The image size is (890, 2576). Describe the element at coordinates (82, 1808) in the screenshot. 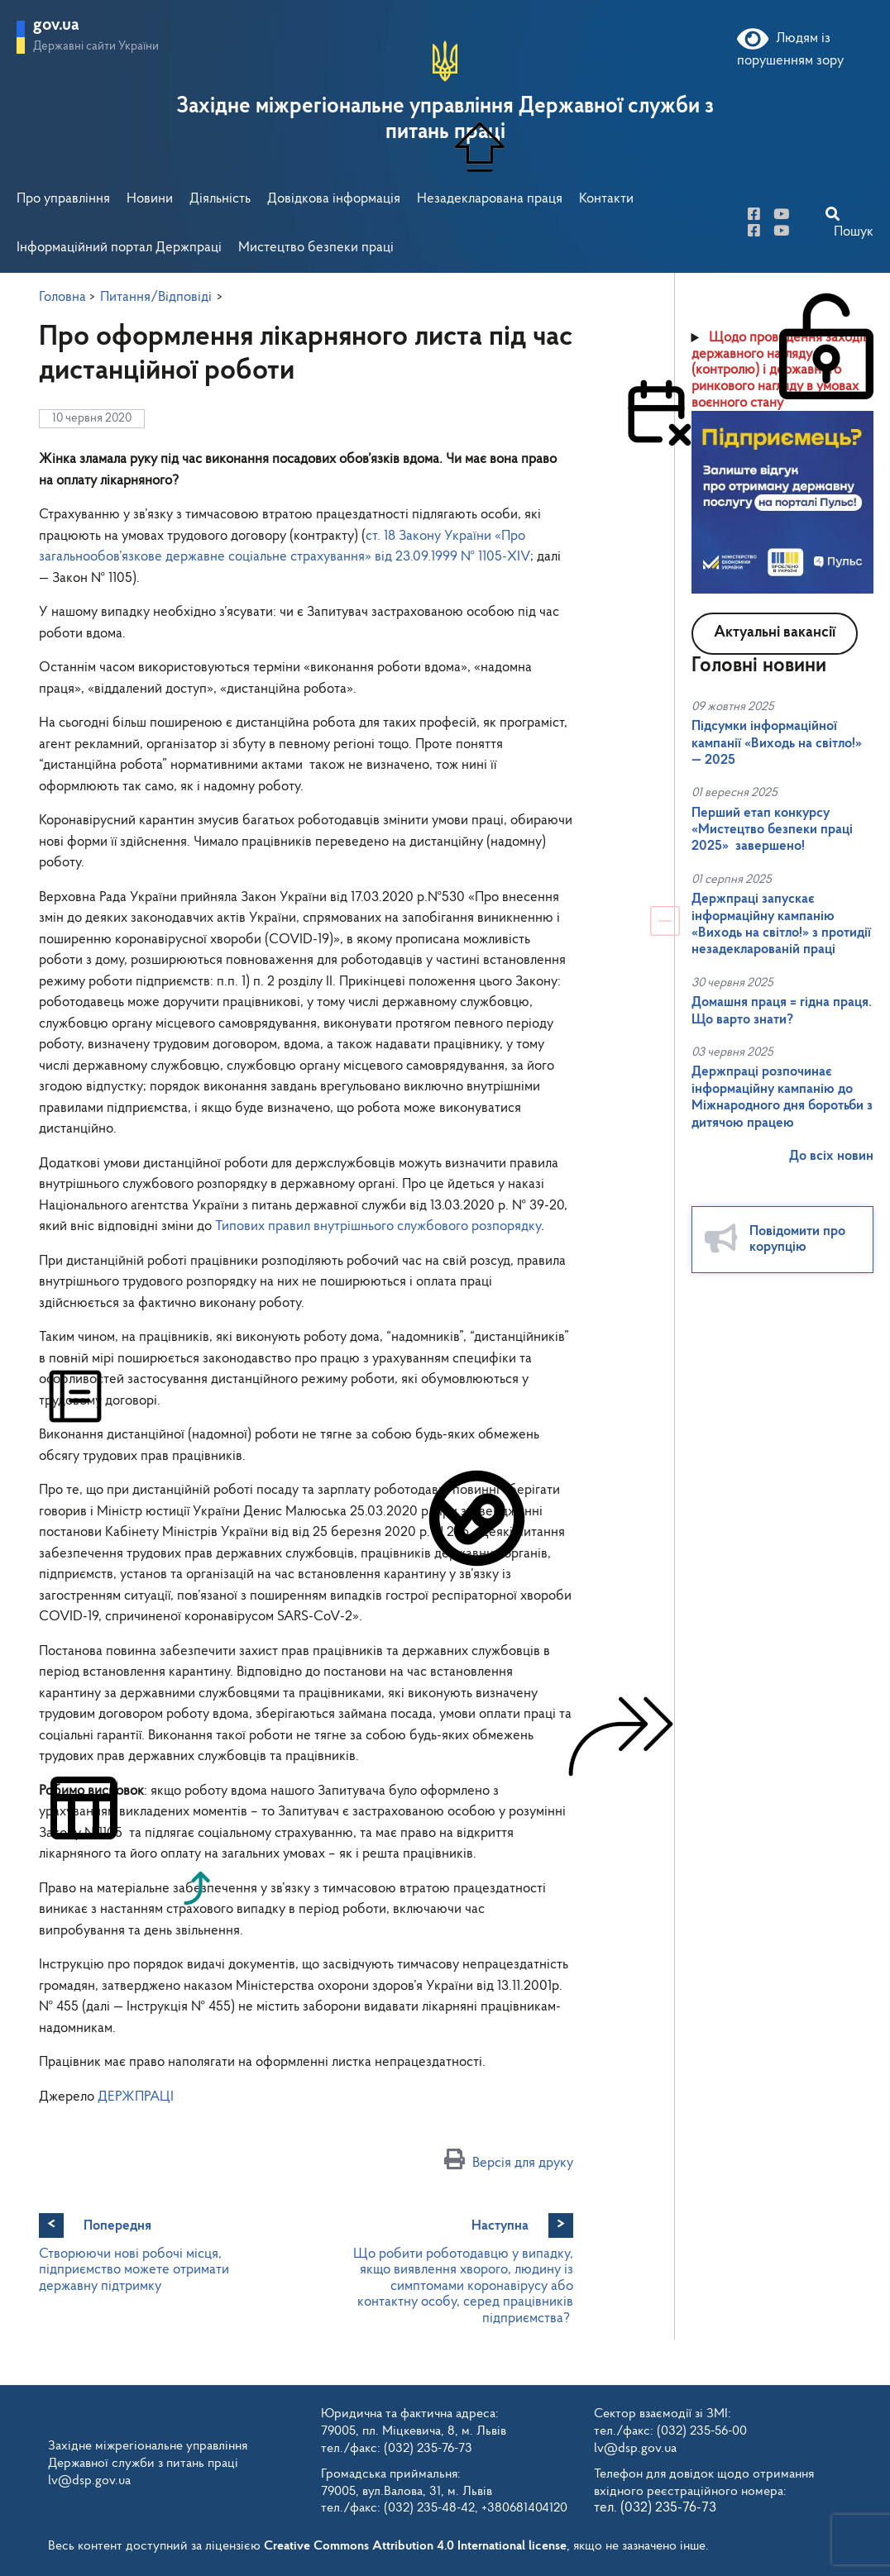

I see `view data in table format` at that location.